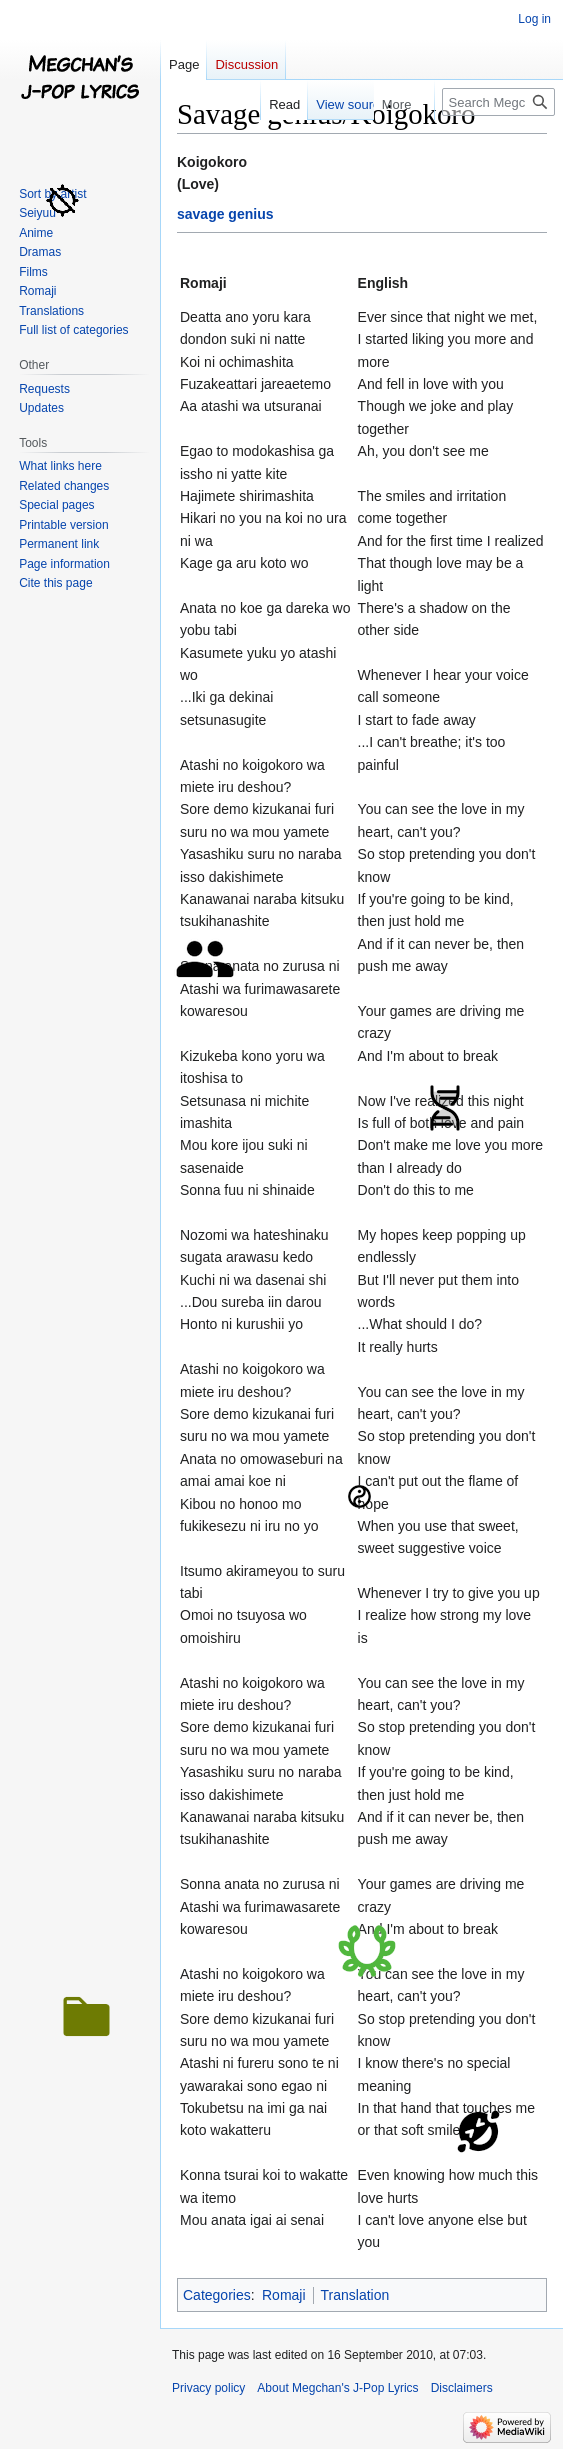  I want to click on view achievements or awards, so click(367, 1951).